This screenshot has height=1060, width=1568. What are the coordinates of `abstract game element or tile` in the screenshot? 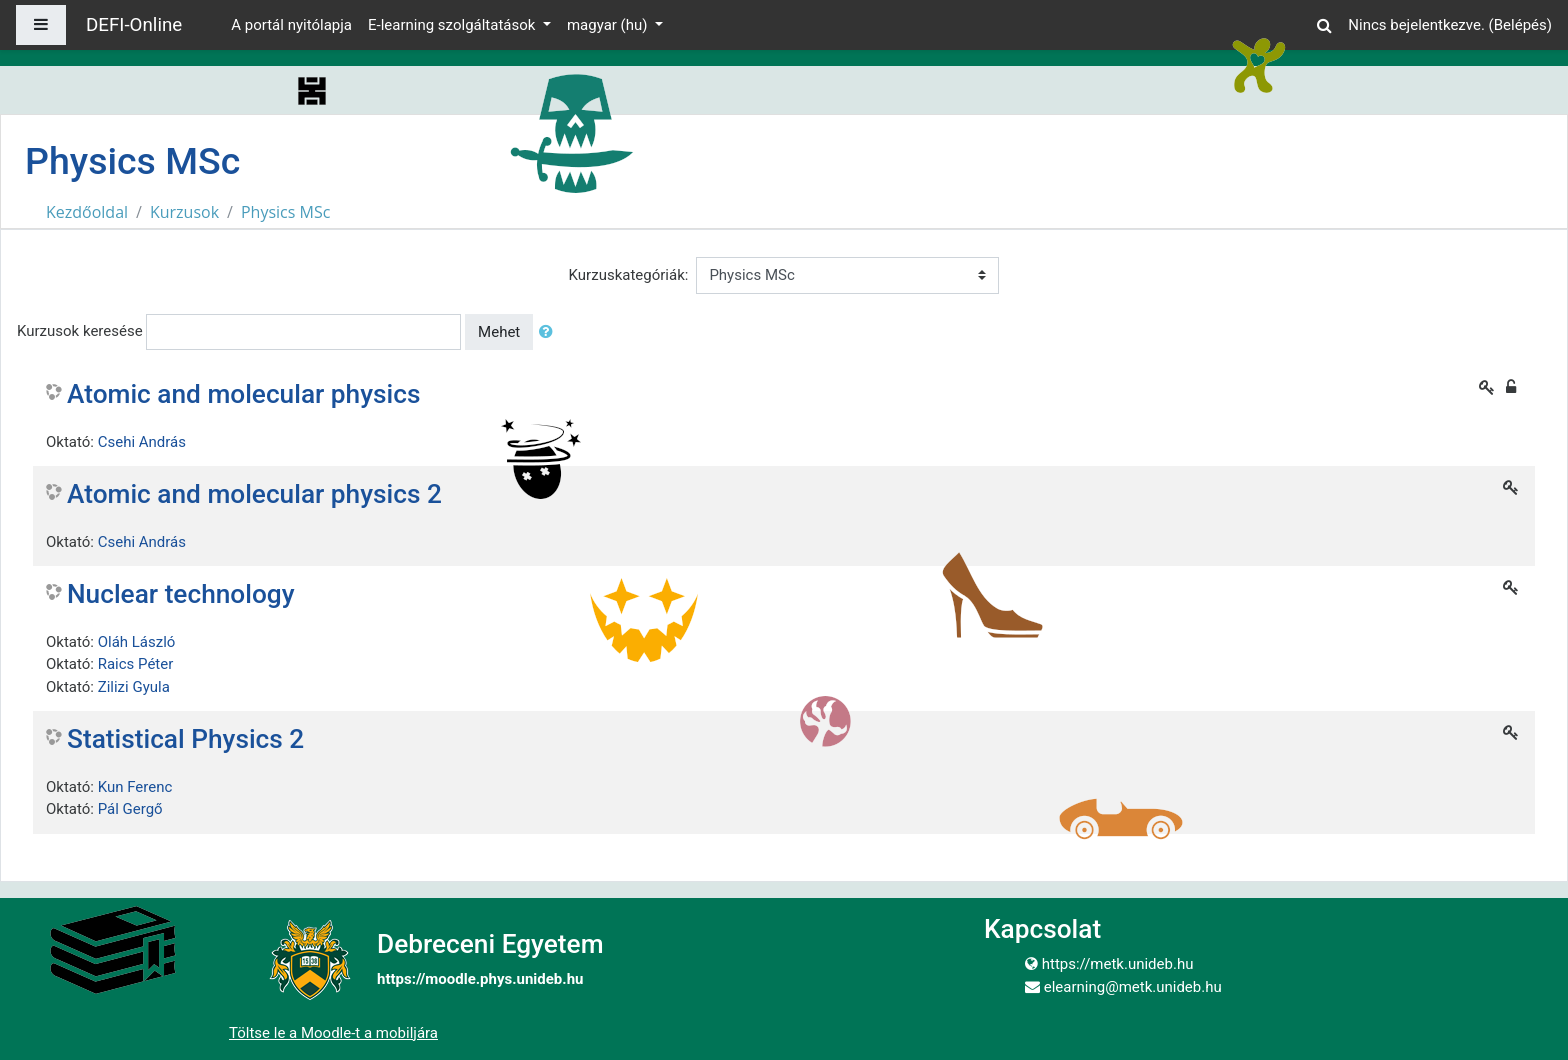 It's located at (312, 91).